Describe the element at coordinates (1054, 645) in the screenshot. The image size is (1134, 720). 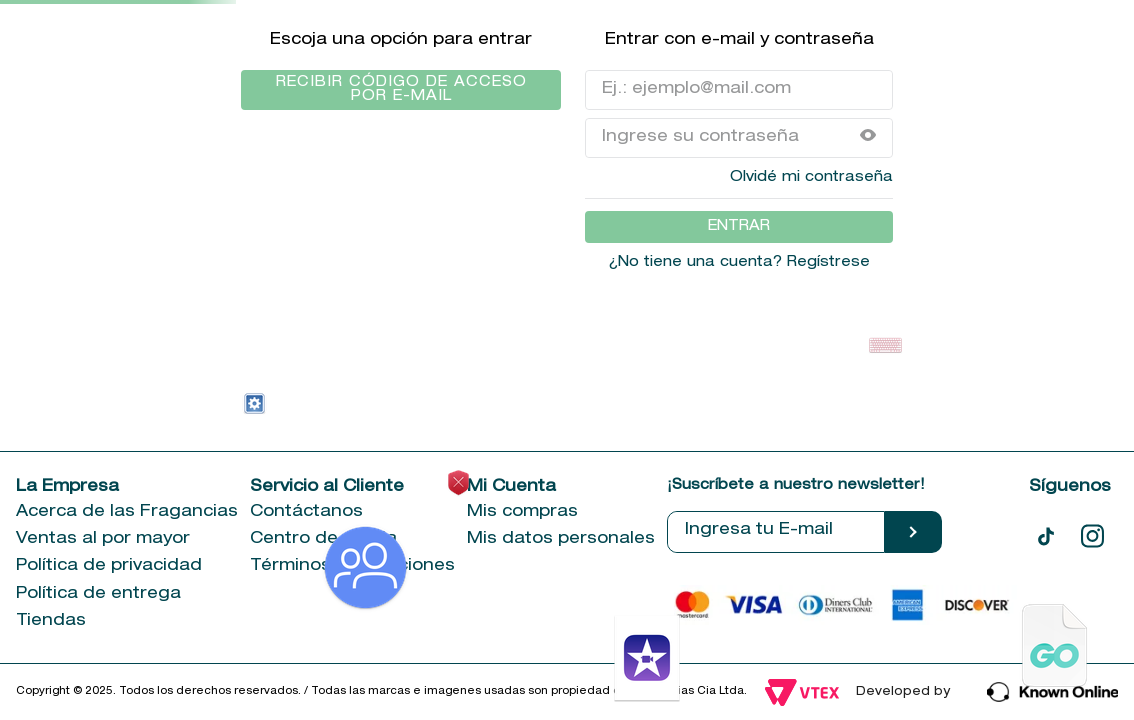
I see `a Go programming language source file` at that location.